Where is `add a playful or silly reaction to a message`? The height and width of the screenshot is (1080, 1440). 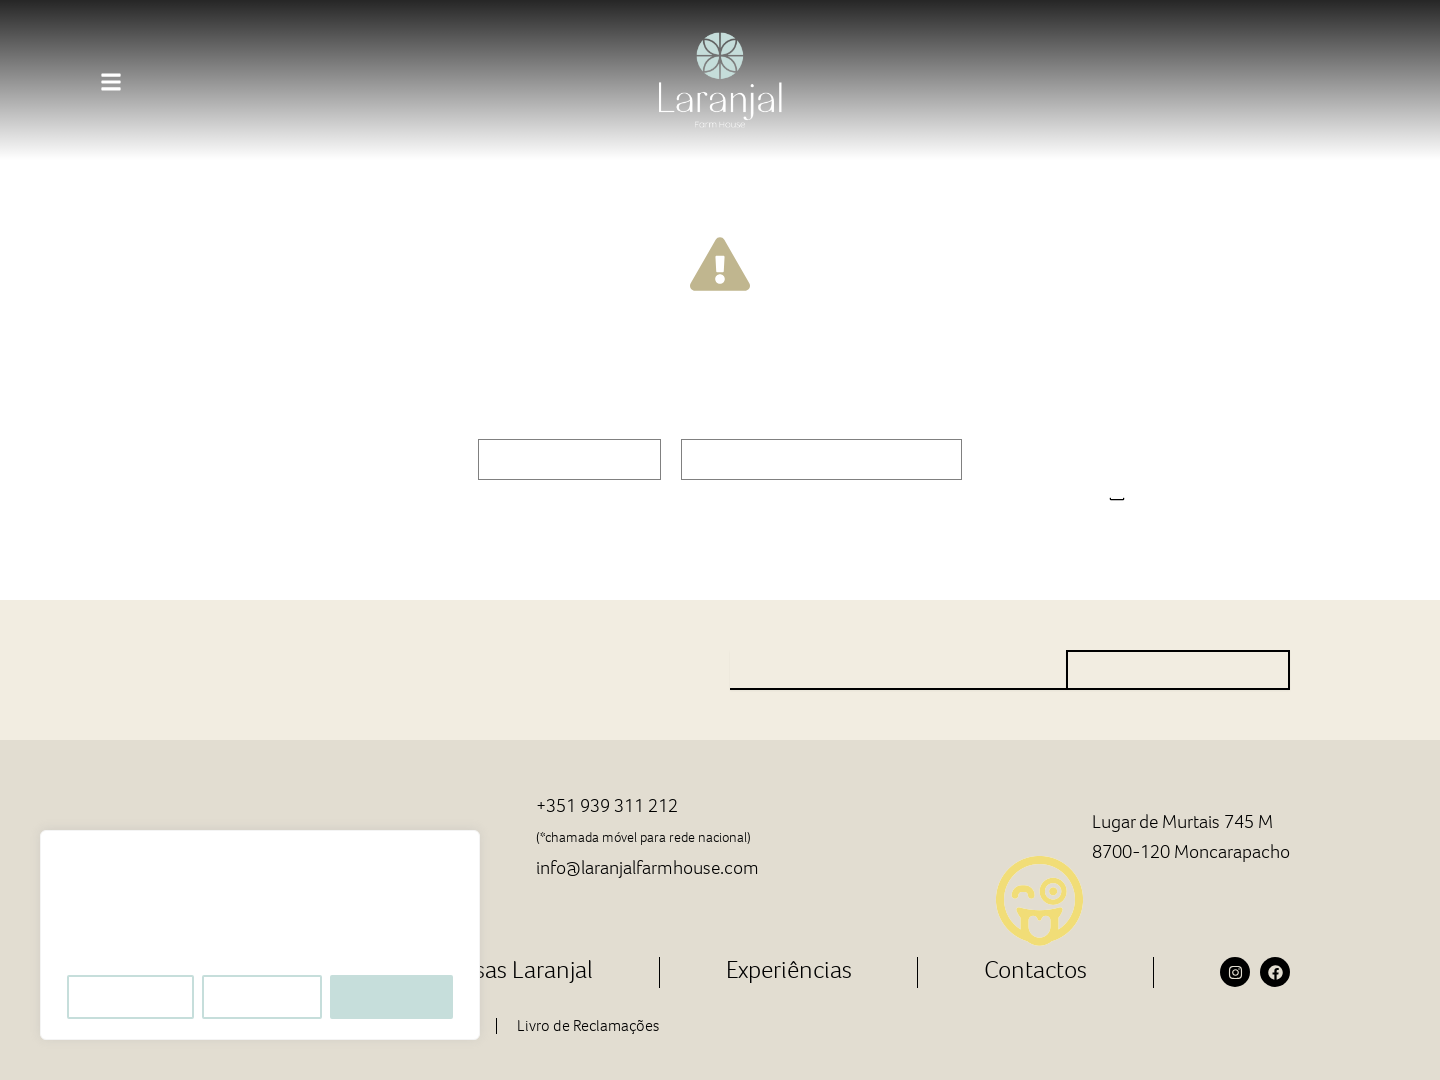 add a playful or silly reaction to a message is located at coordinates (1039, 899).